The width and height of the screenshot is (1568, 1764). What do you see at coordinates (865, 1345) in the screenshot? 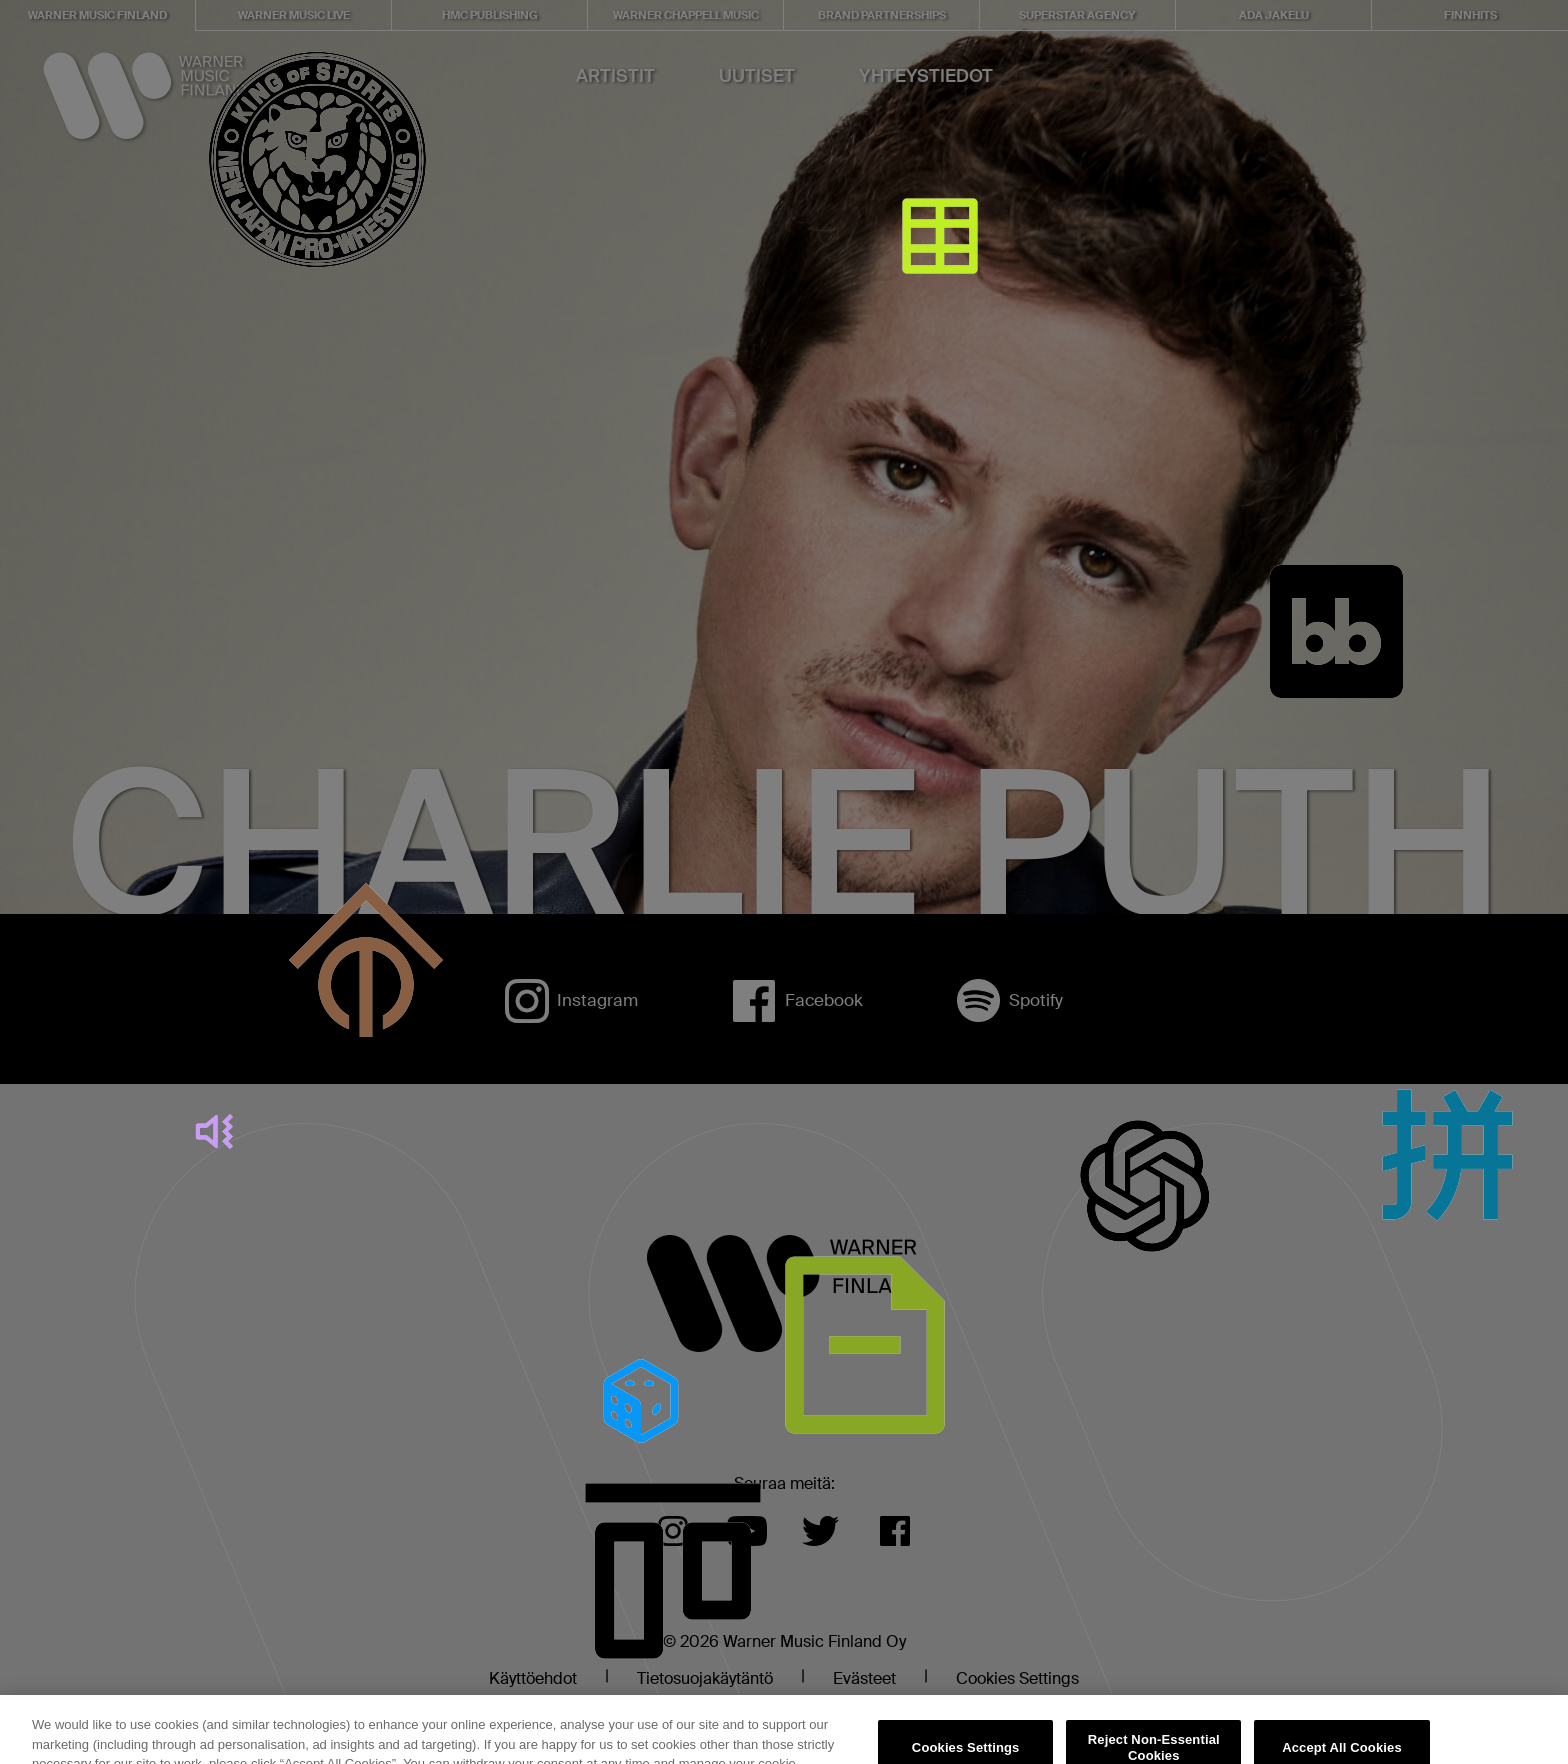
I see `reduce or compress file size` at bounding box center [865, 1345].